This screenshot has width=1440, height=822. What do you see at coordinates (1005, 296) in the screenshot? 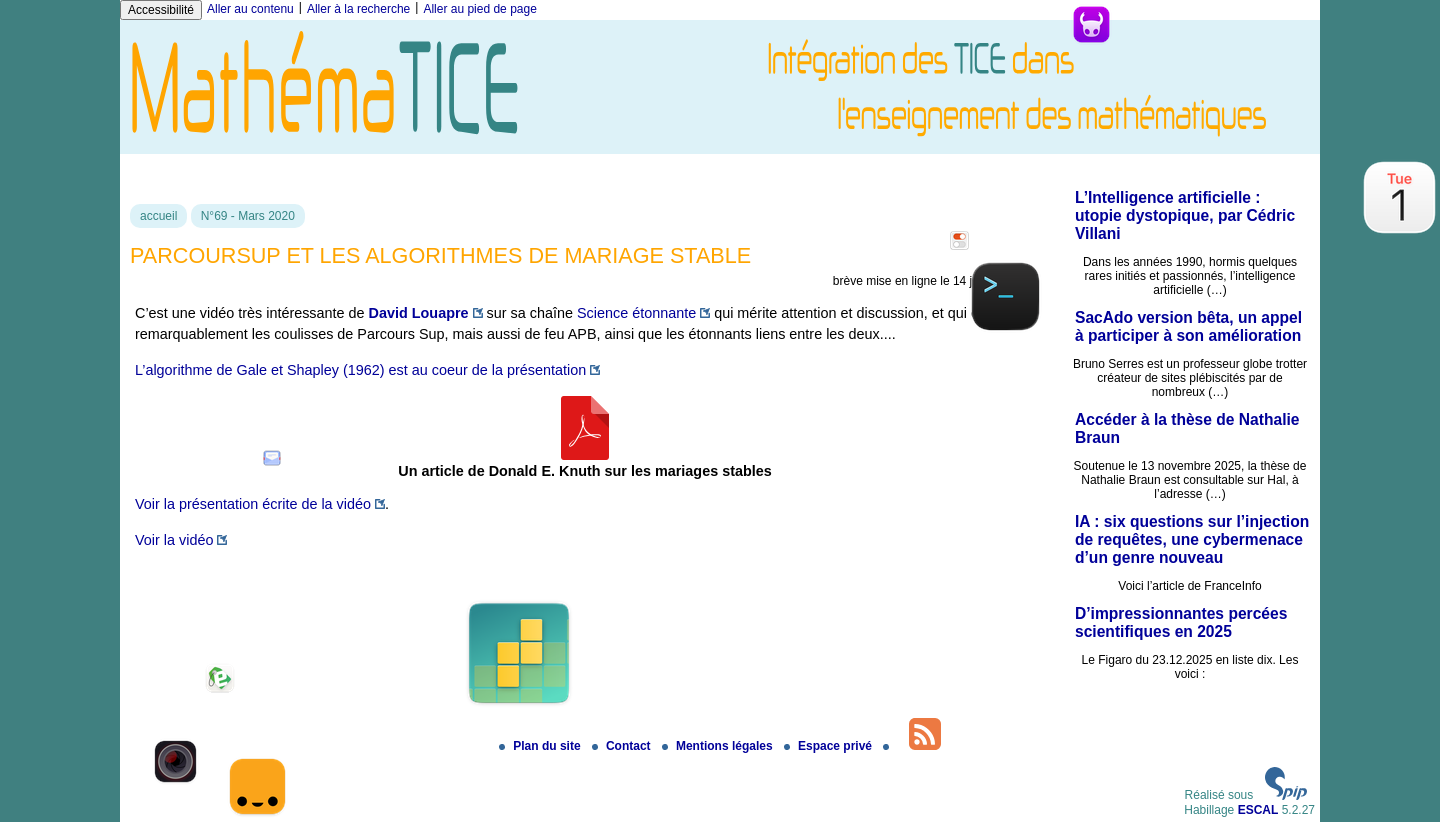
I see `open terminal application` at bounding box center [1005, 296].